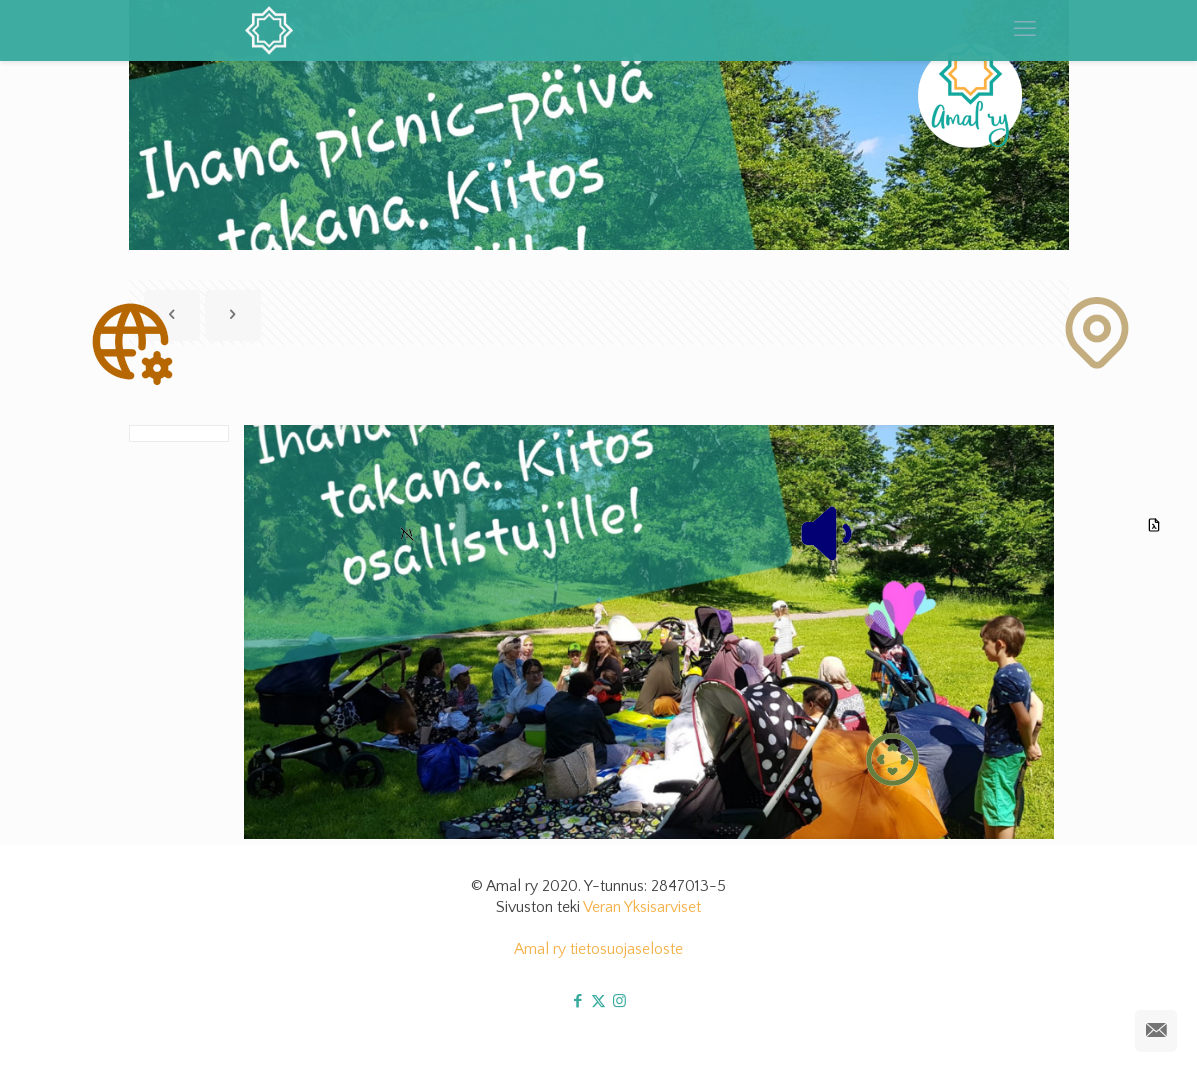  Describe the element at coordinates (407, 534) in the screenshot. I see `road or route unavailable` at that location.